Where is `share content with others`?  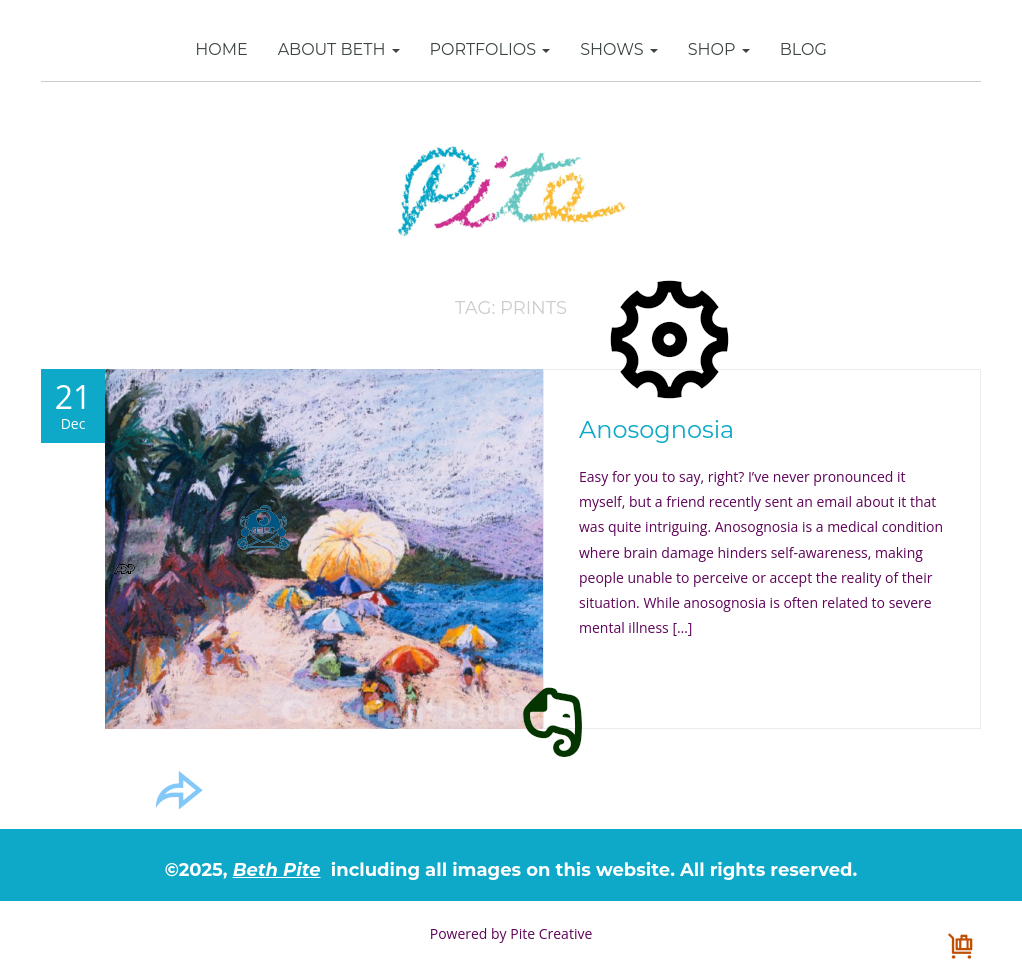 share content with others is located at coordinates (176, 792).